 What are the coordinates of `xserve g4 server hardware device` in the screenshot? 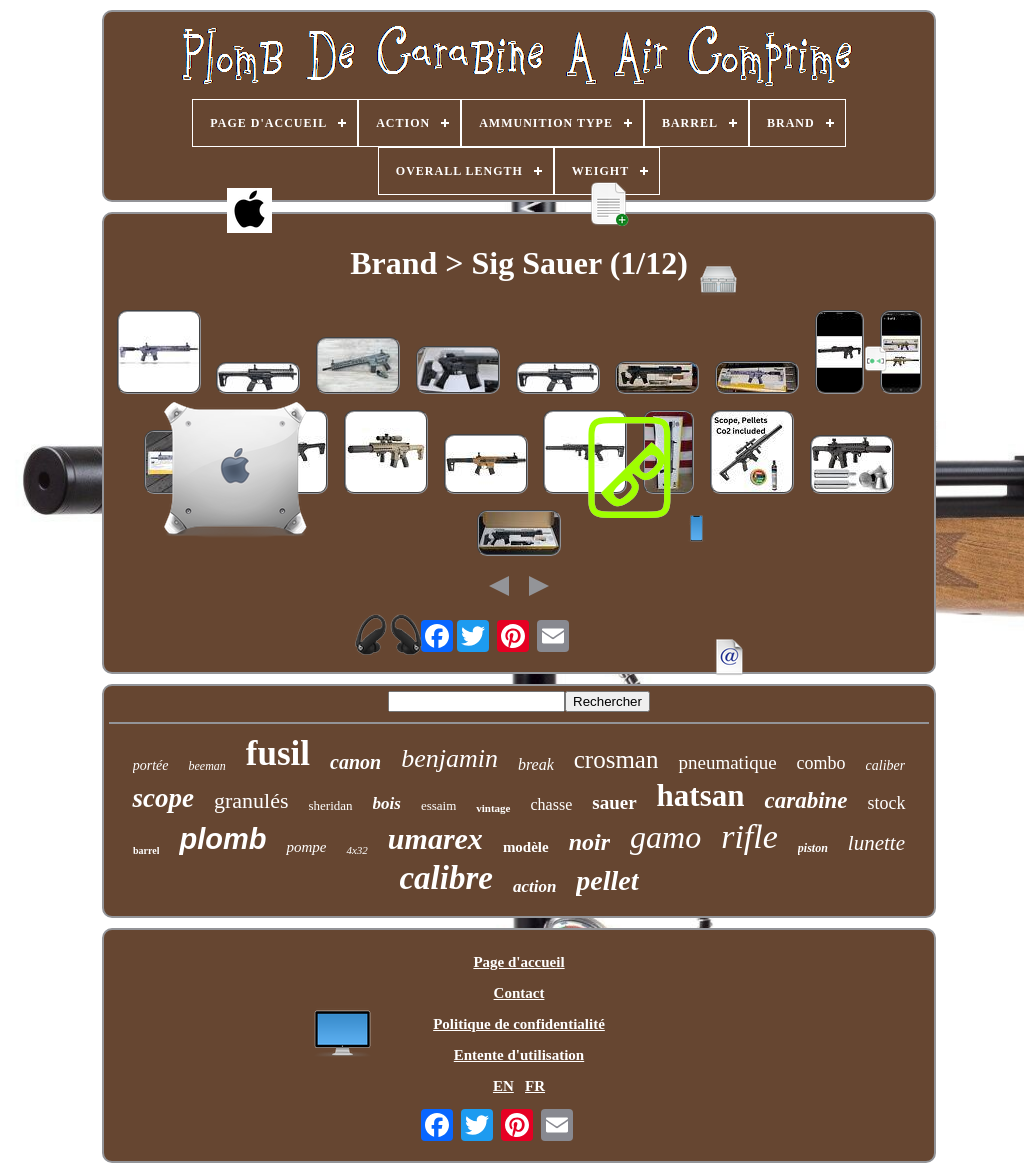 It's located at (718, 278).